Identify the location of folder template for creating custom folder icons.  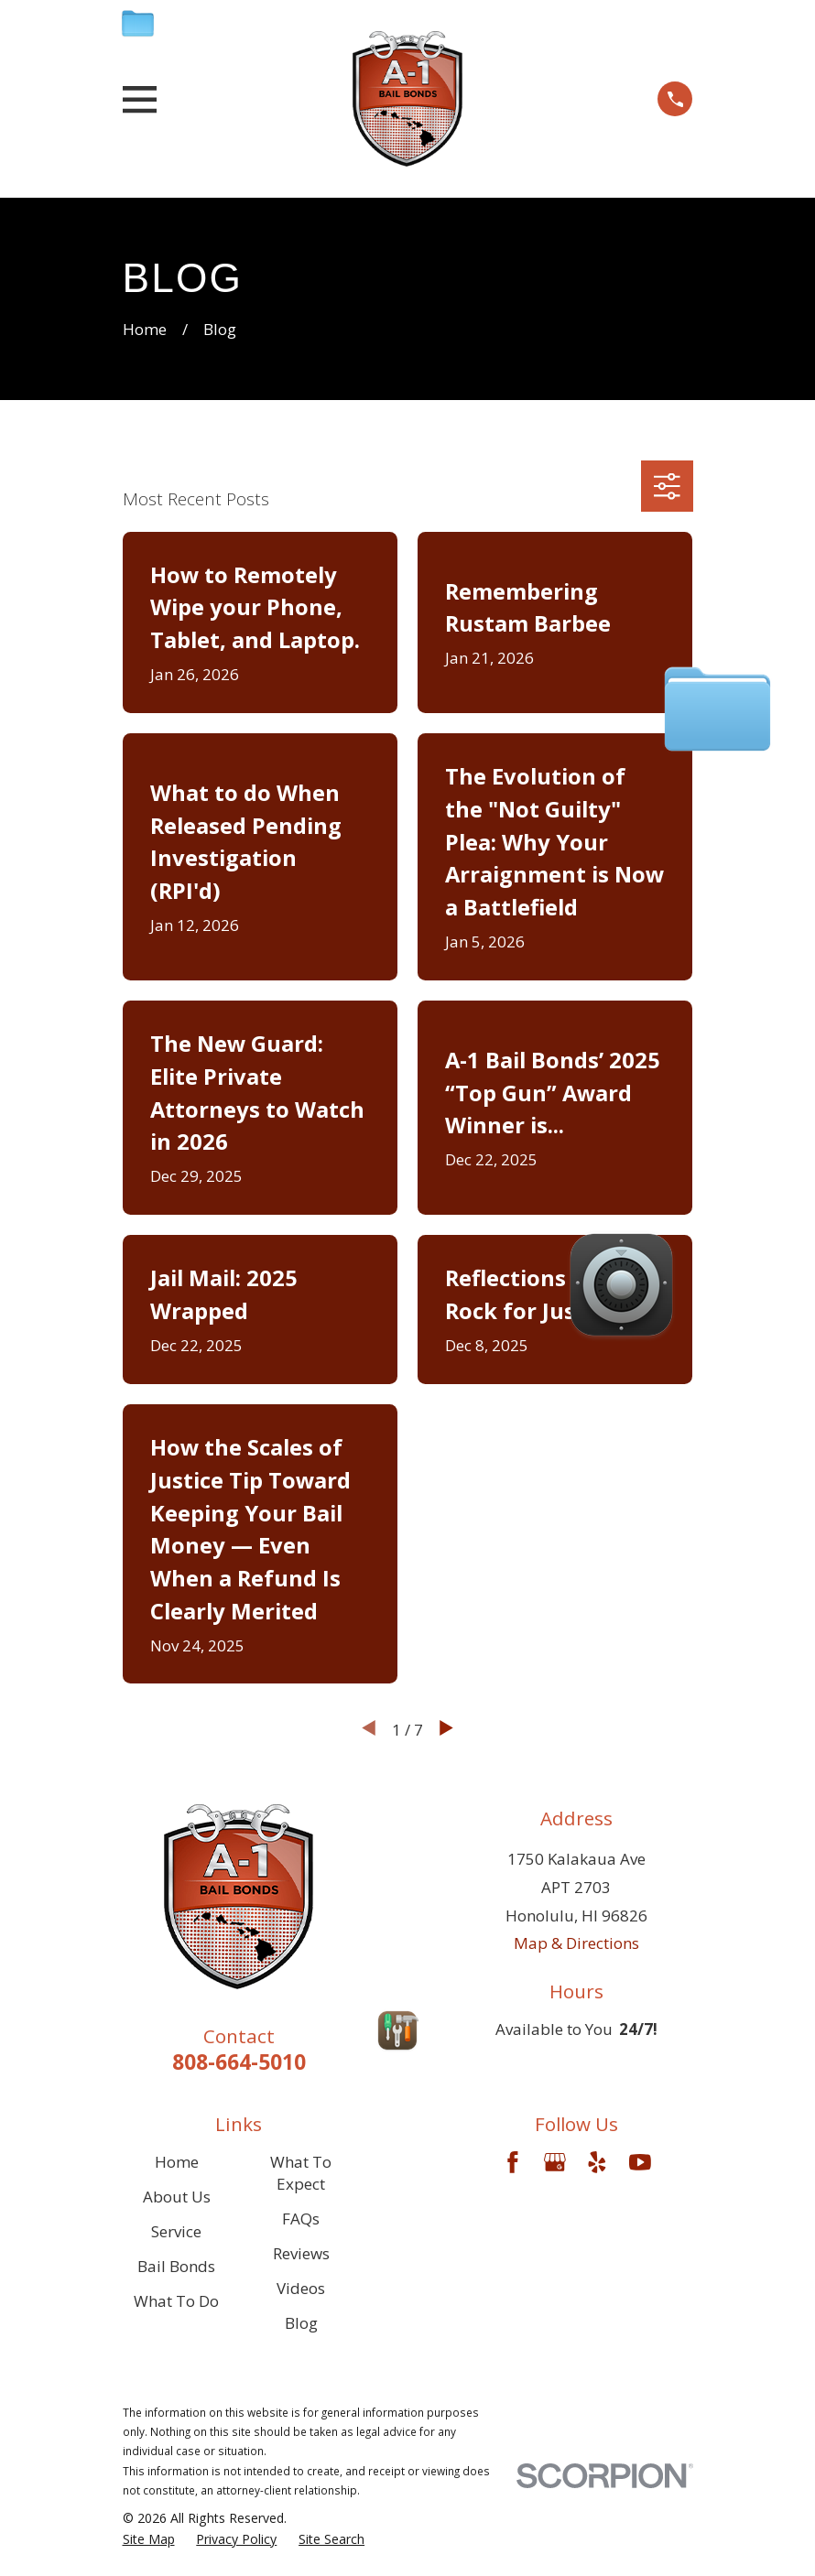
(137, 23).